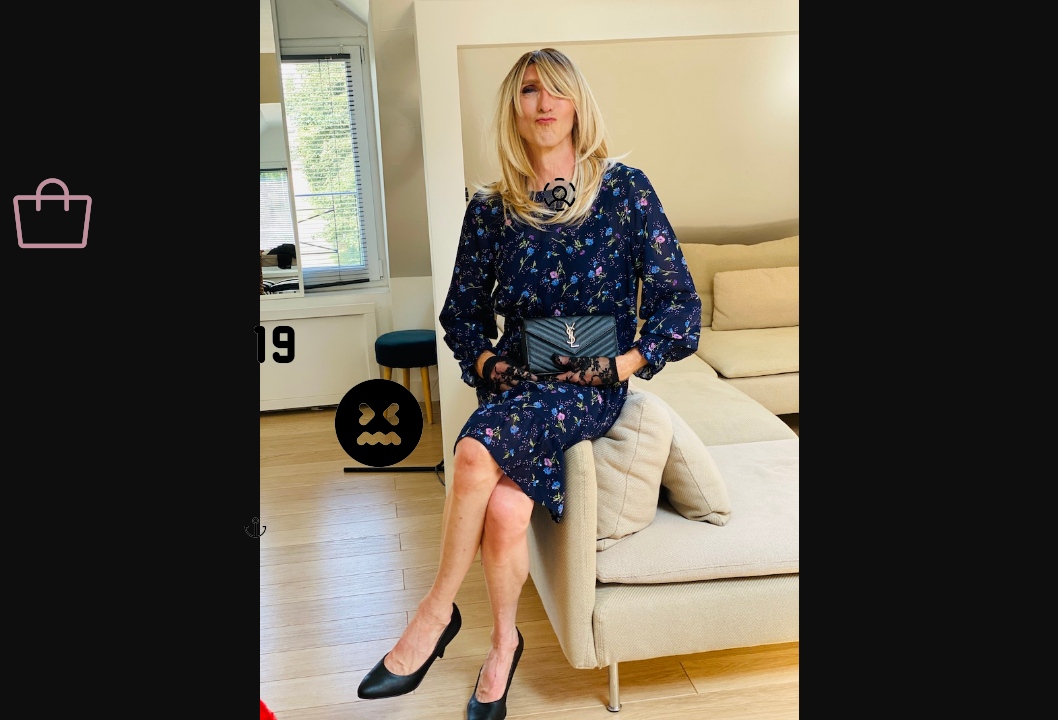 Image resolution: width=1058 pixels, height=720 pixels. Describe the element at coordinates (559, 194) in the screenshot. I see `incomplete or pending user profile` at that location.